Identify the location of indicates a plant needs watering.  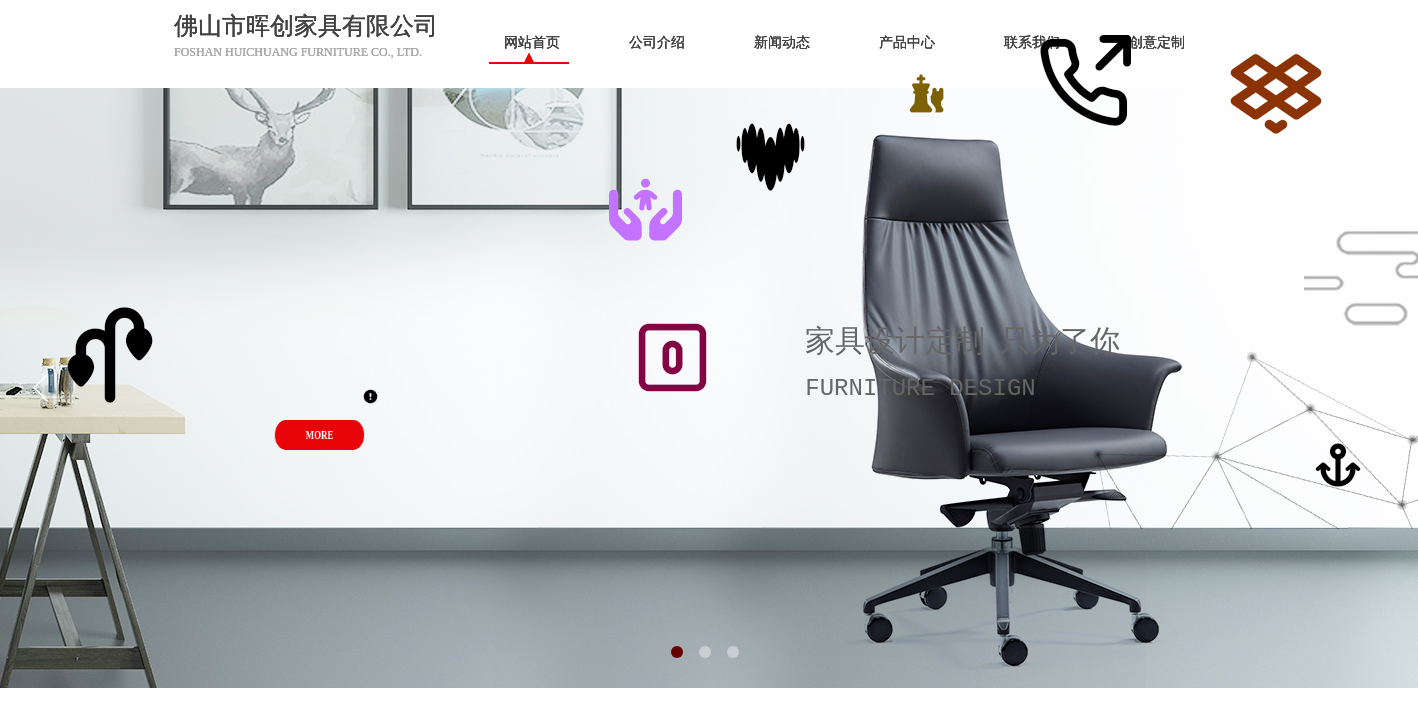
(110, 355).